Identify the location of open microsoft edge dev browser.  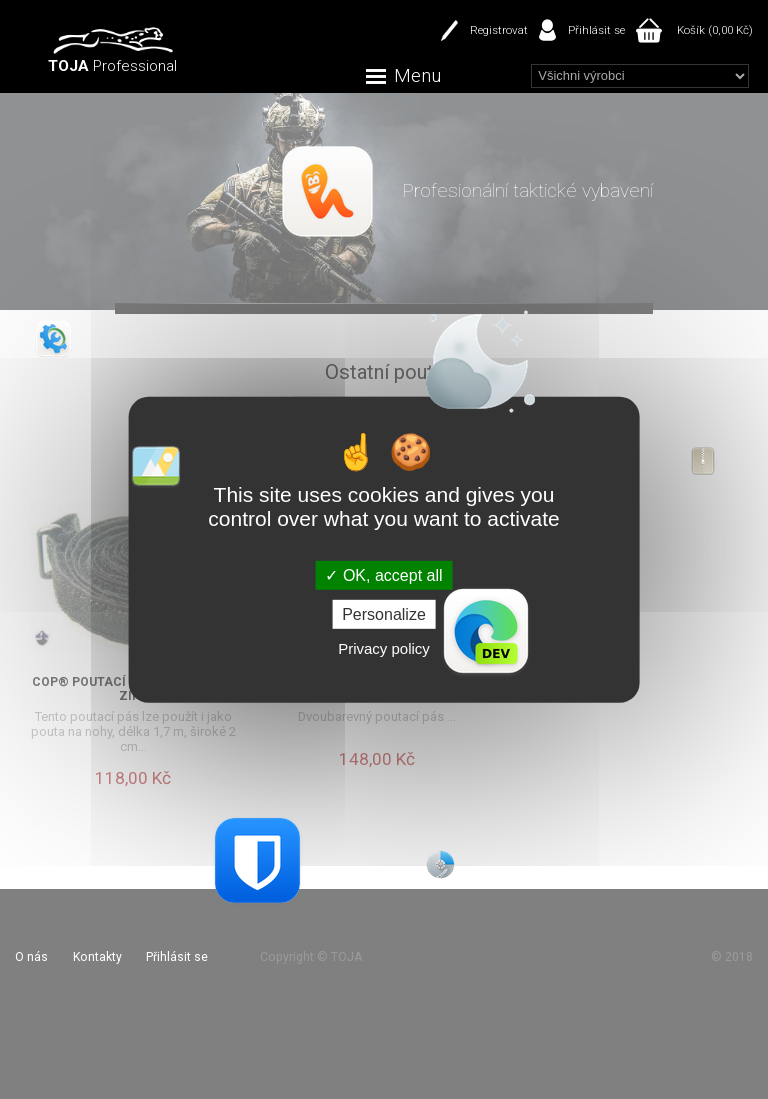
(486, 631).